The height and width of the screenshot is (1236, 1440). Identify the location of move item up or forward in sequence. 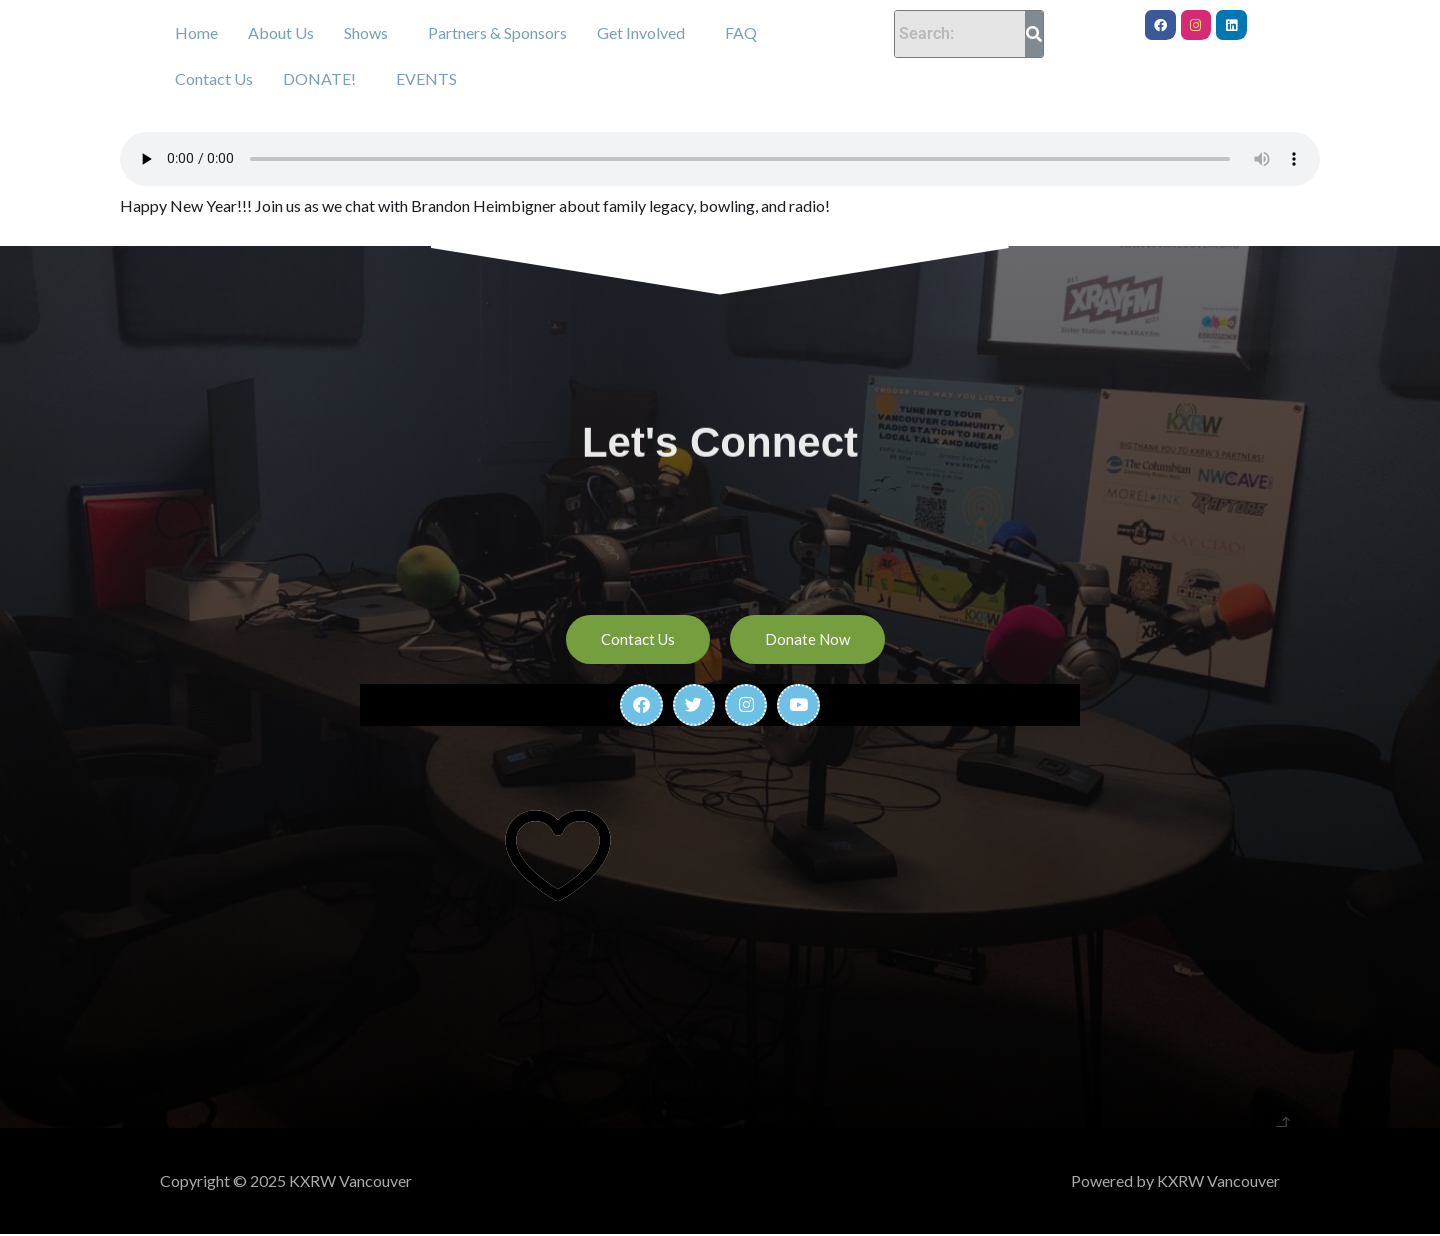
(1283, 1122).